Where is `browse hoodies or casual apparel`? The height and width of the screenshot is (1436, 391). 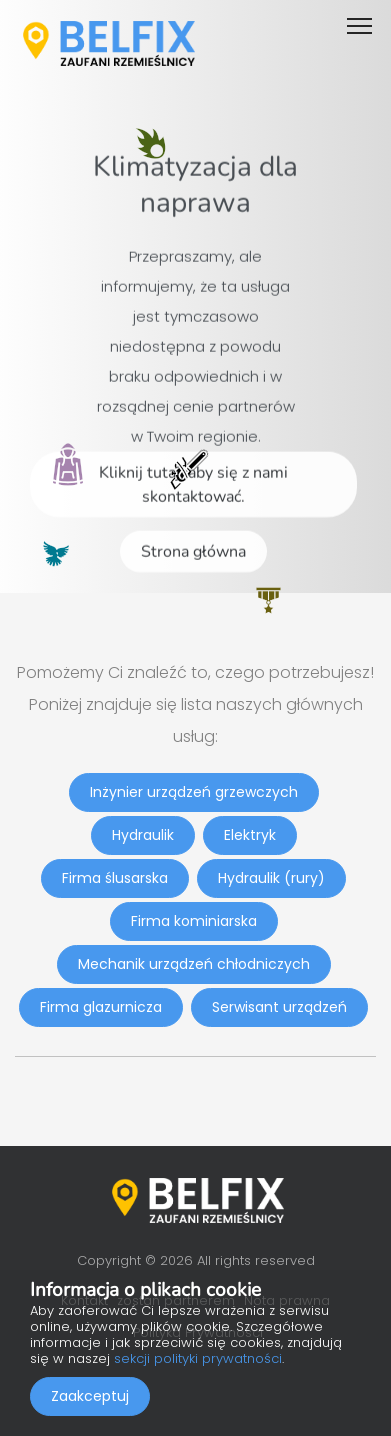
browse hoodies or casual apparel is located at coordinates (68, 464).